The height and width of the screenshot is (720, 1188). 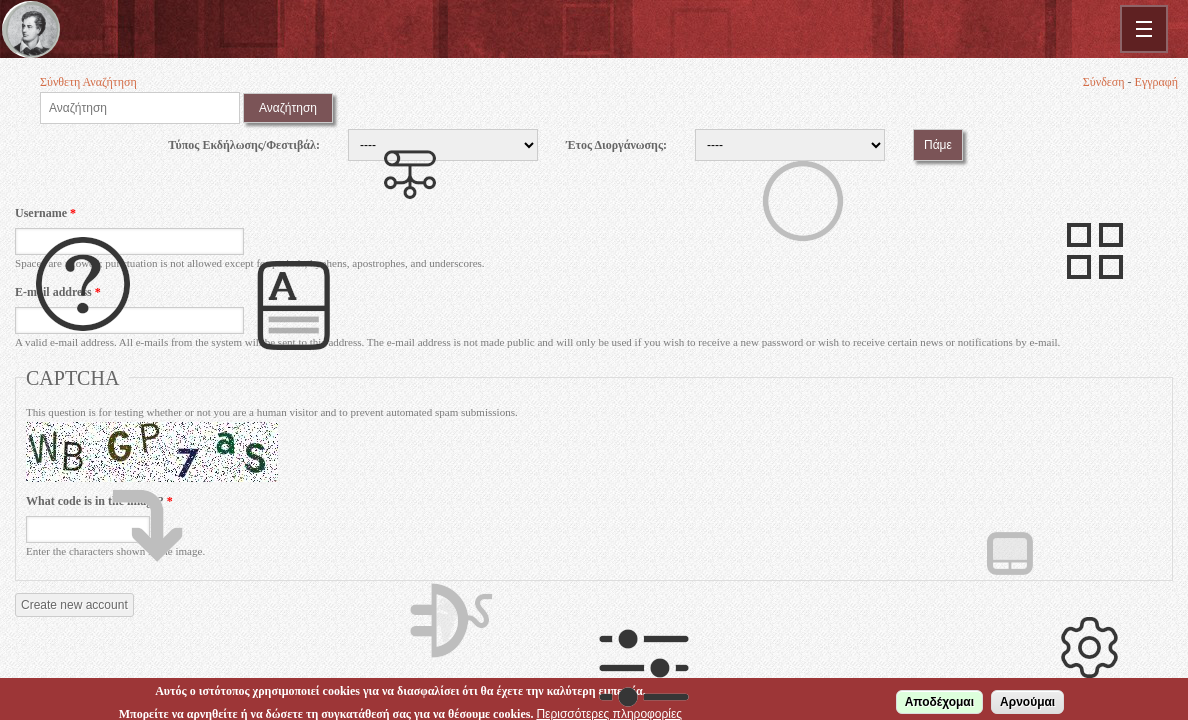 I want to click on access msn account settings, so click(x=1095, y=251).